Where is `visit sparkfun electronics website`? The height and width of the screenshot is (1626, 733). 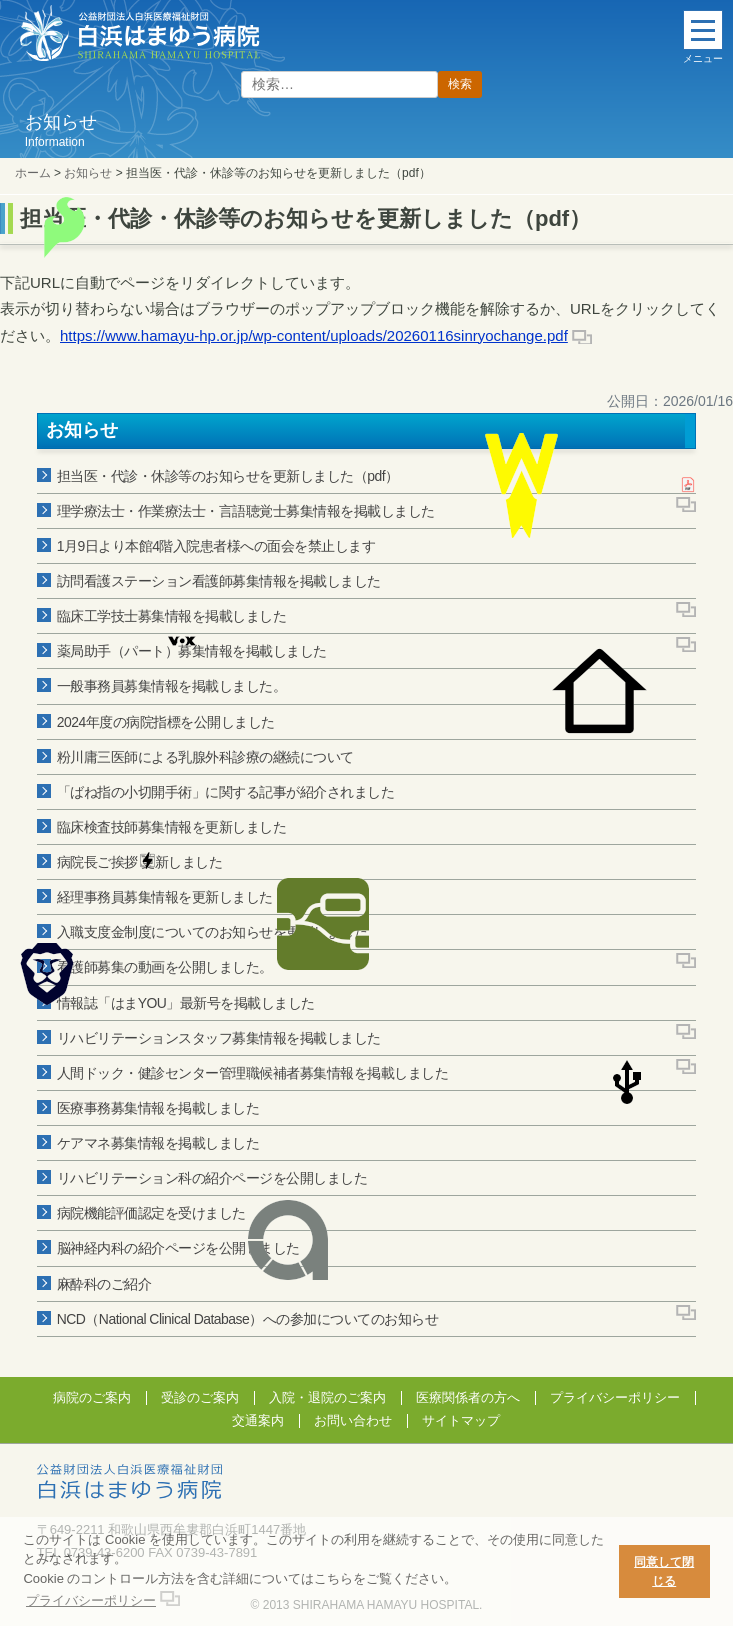
visit sparkfun electronics website is located at coordinates (64, 227).